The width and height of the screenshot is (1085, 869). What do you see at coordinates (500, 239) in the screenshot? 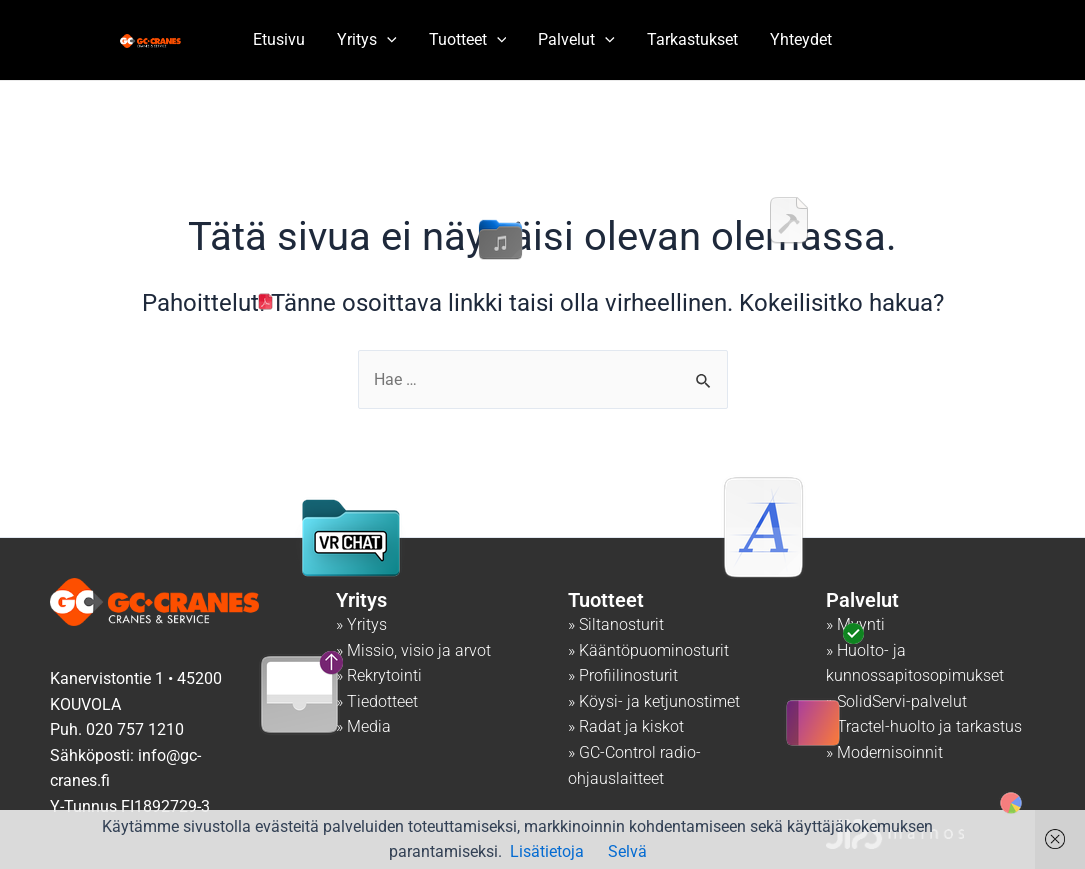
I see `open your music folder` at bounding box center [500, 239].